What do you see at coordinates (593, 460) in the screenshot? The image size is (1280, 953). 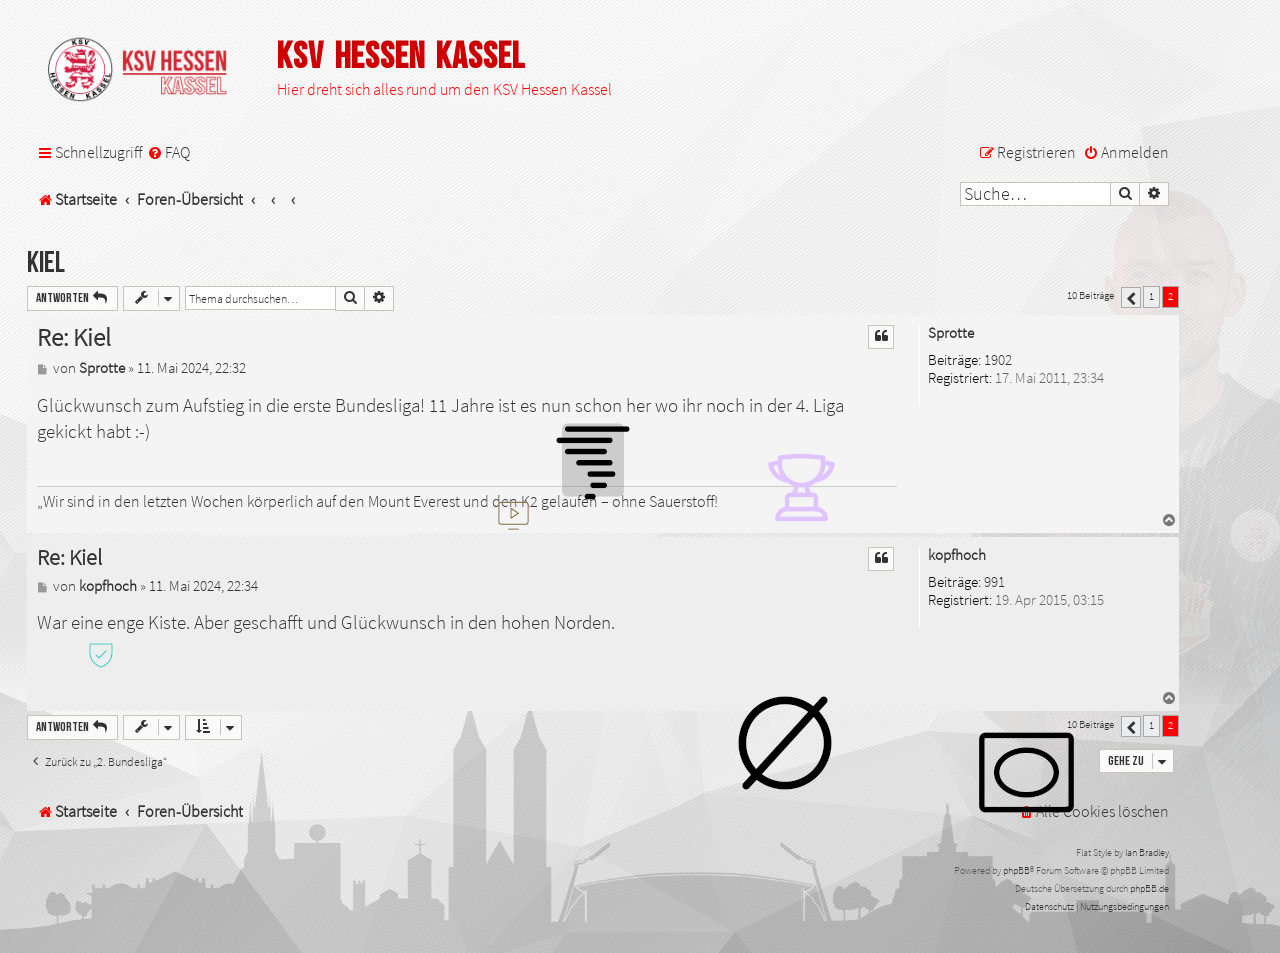 I see `indicates severe weather alert or tornado warning` at bounding box center [593, 460].